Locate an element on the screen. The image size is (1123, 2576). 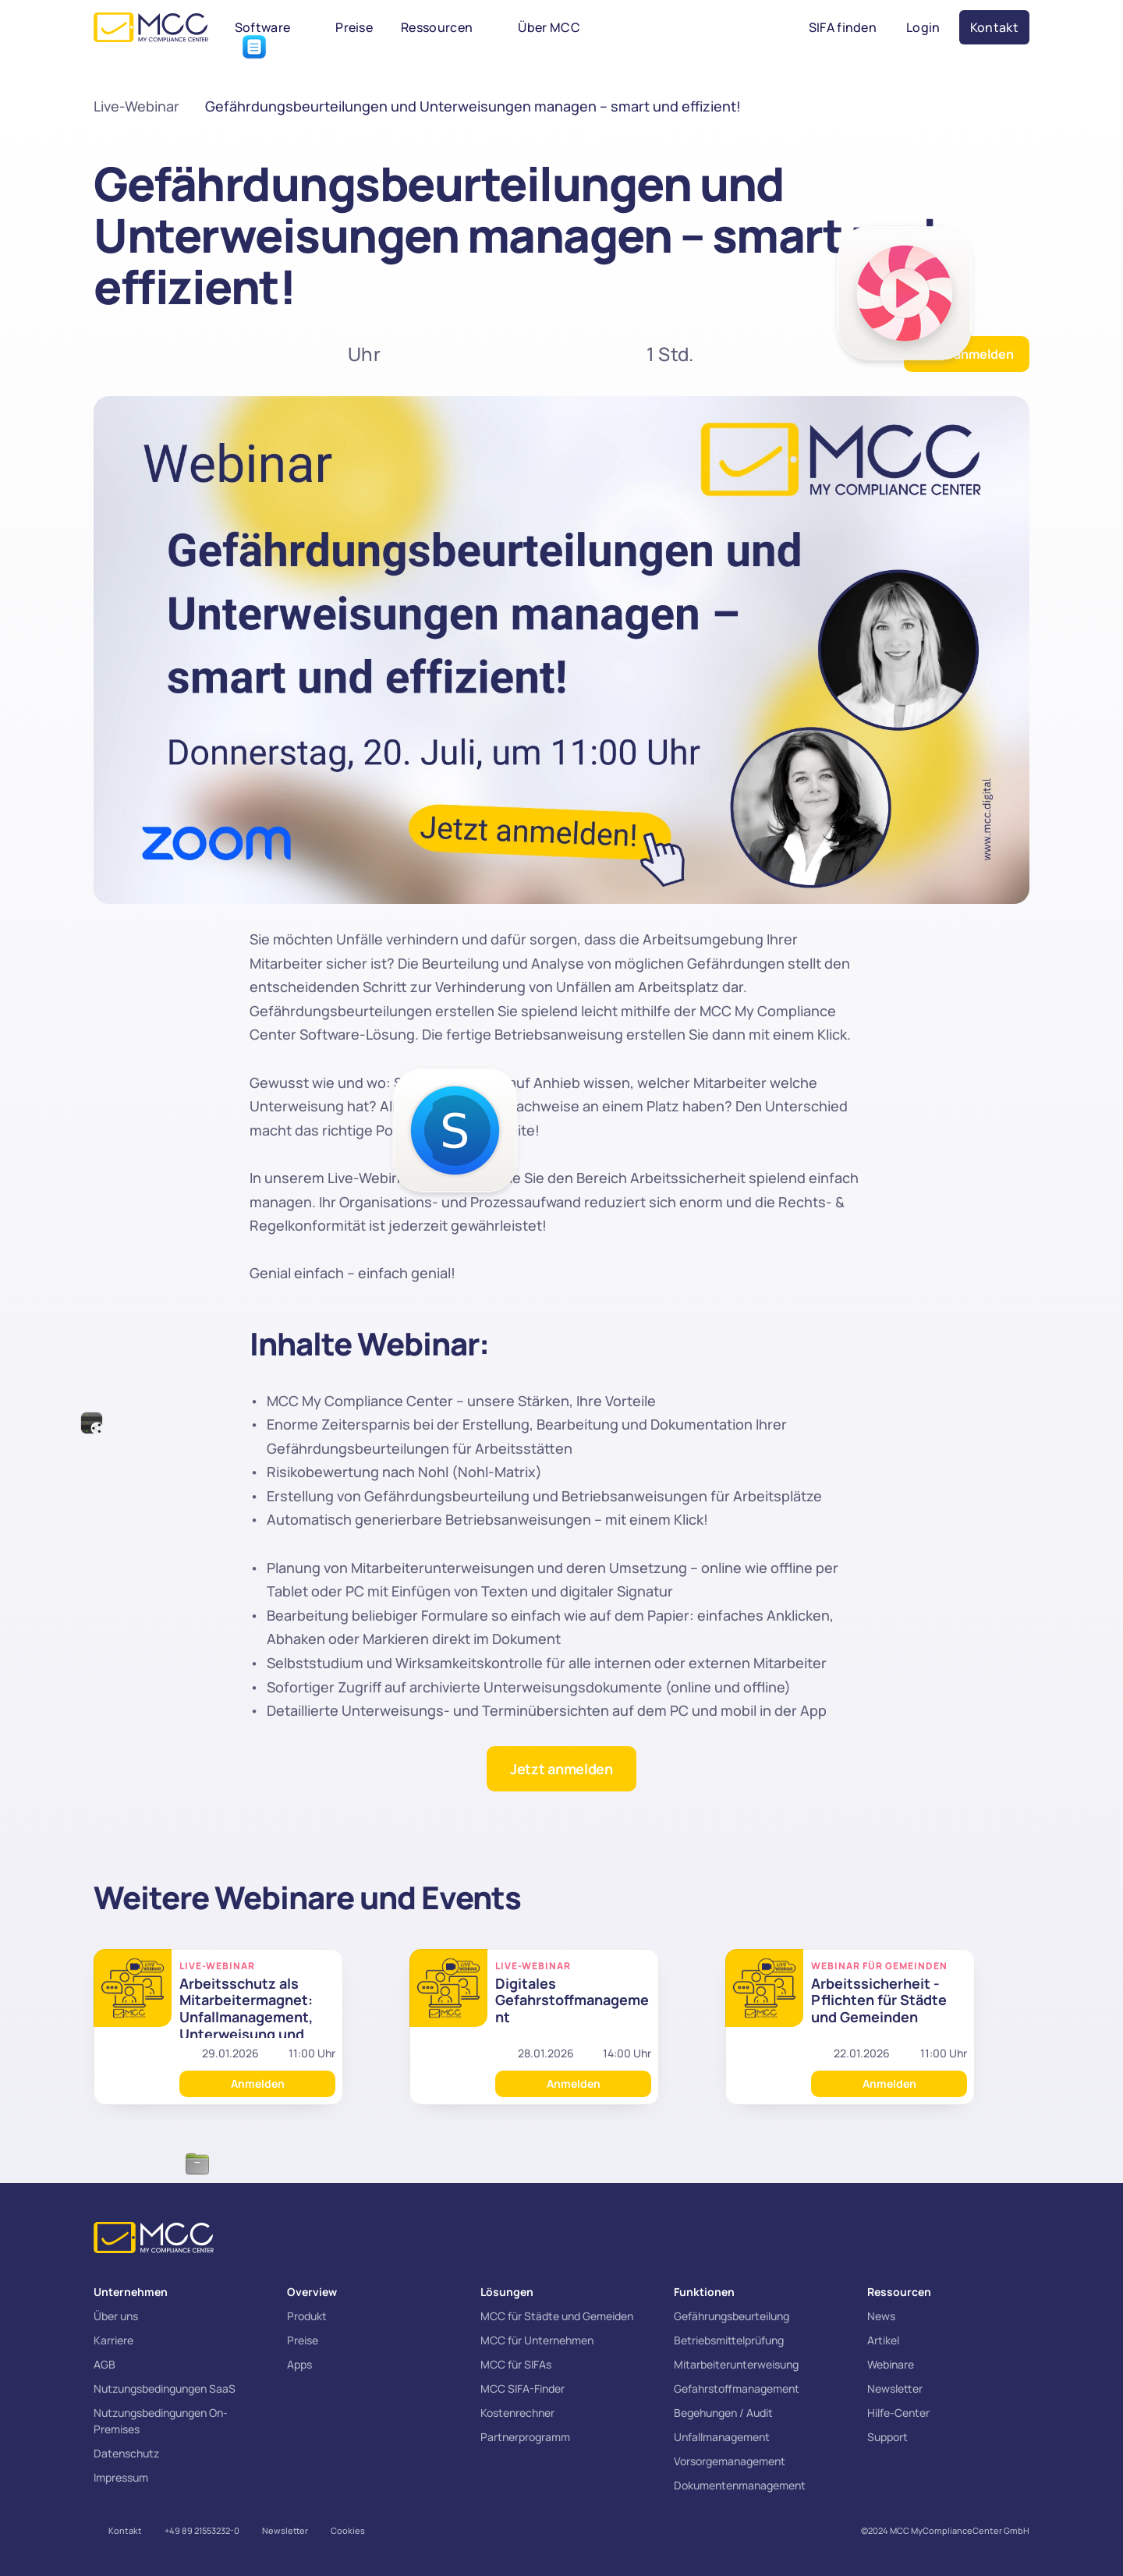
open stoken authentication app is located at coordinates (455, 1130).